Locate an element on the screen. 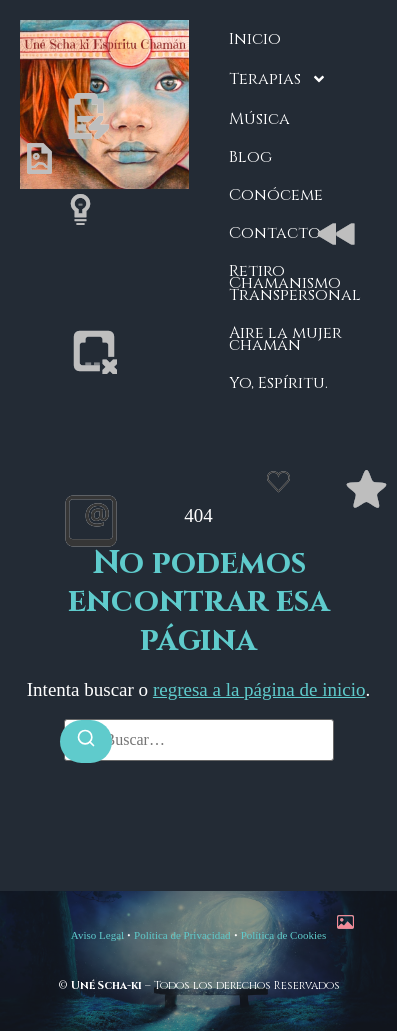 The image size is (397, 1031). view community or social applications is located at coordinates (278, 481).